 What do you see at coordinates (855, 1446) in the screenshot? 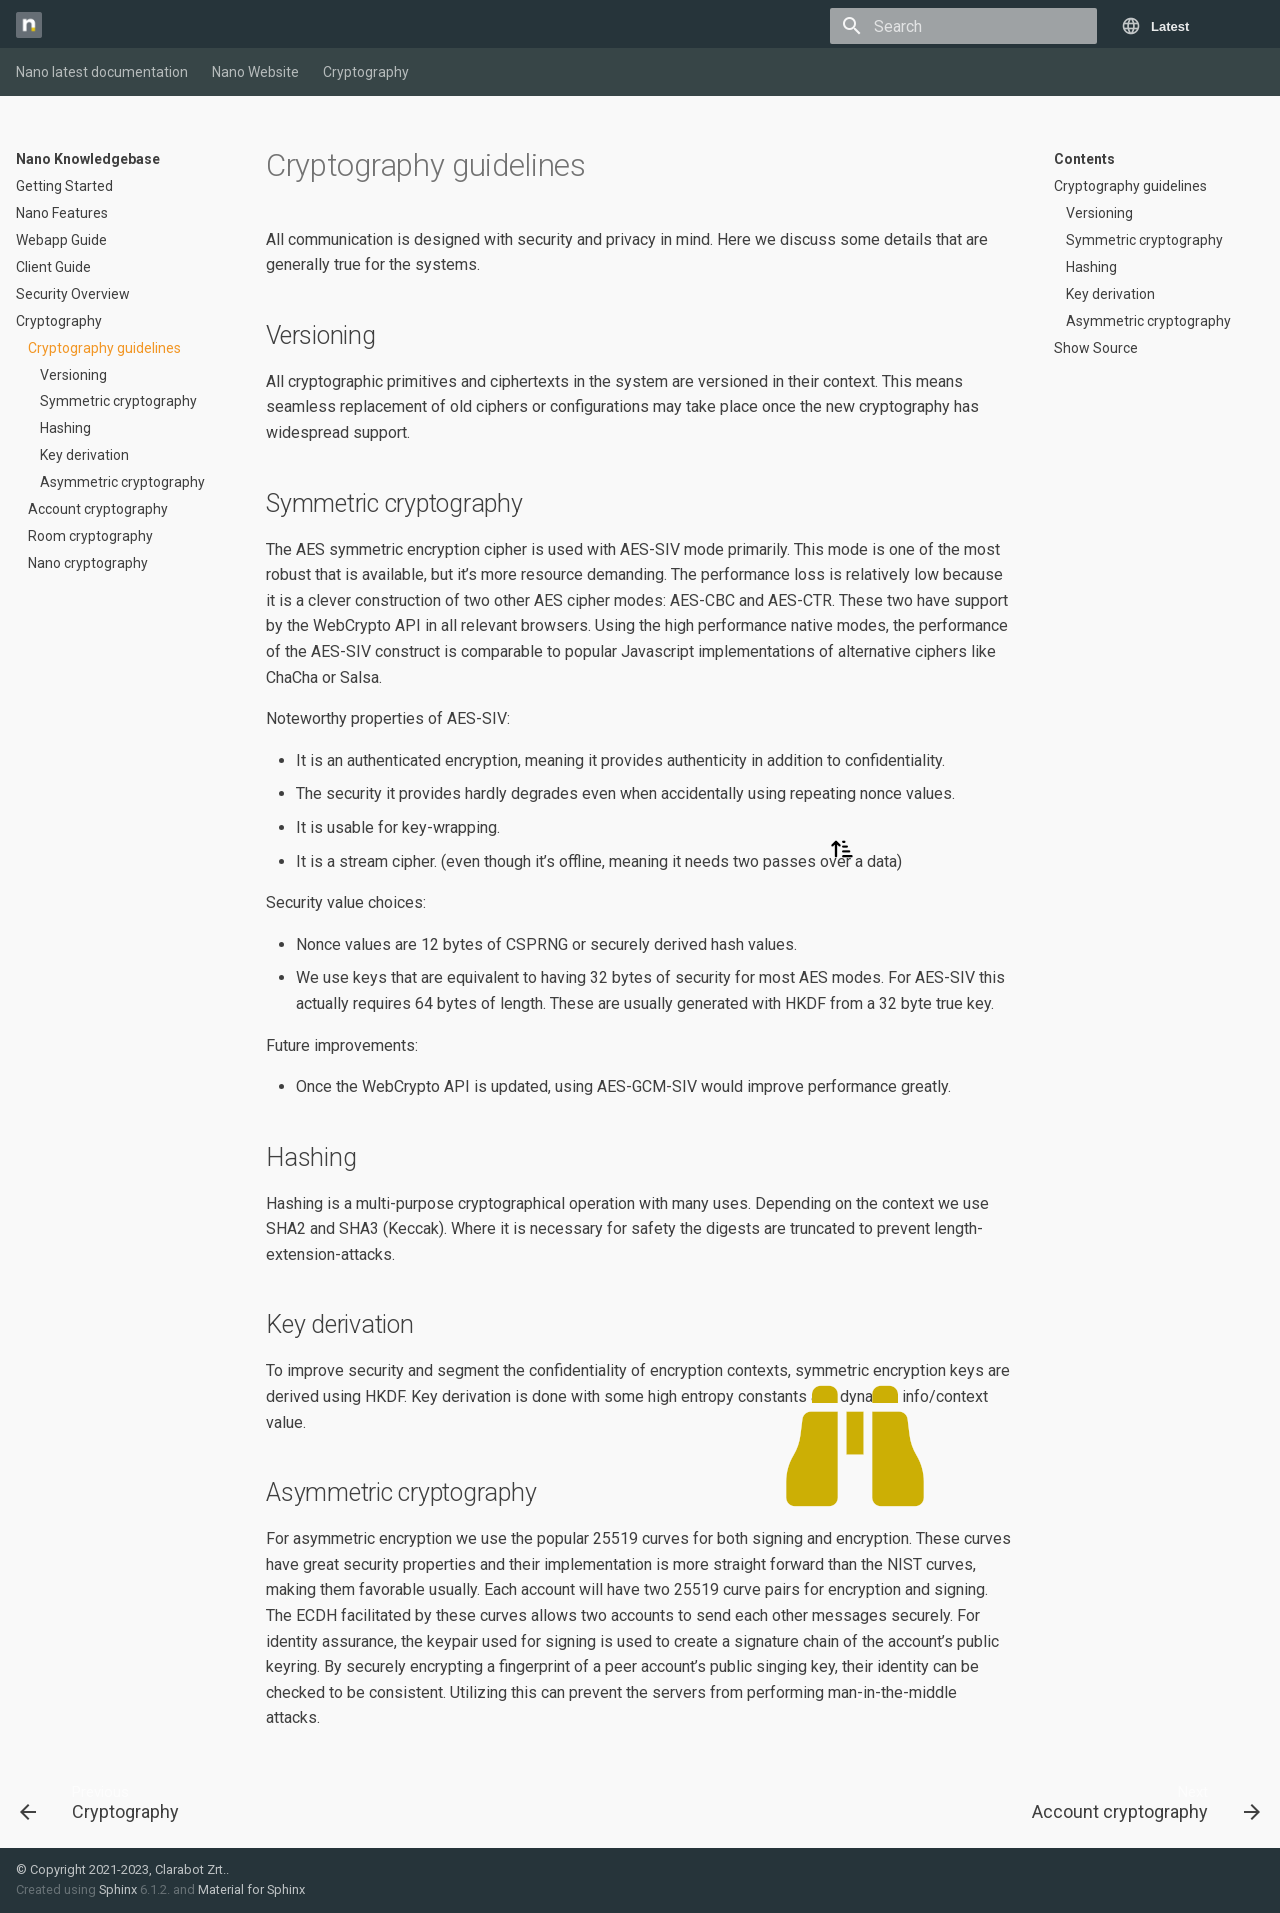
I see `search or explore content` at bounding box center [855, 1446].